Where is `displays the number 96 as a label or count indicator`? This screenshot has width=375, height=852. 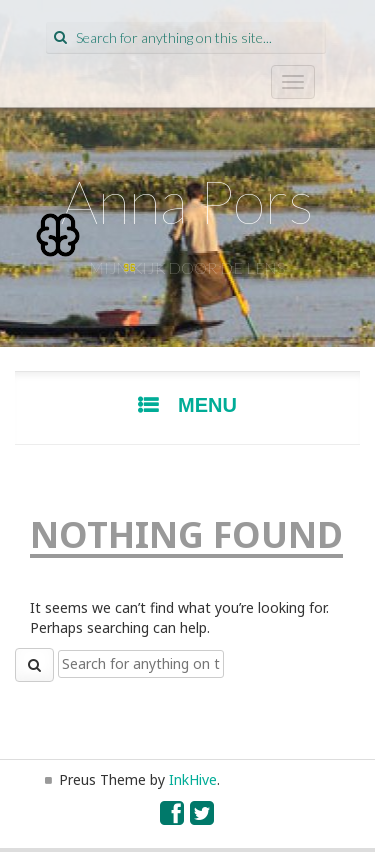
displays the number 96 as a label or count indicator is located at coordinates (129, 267).